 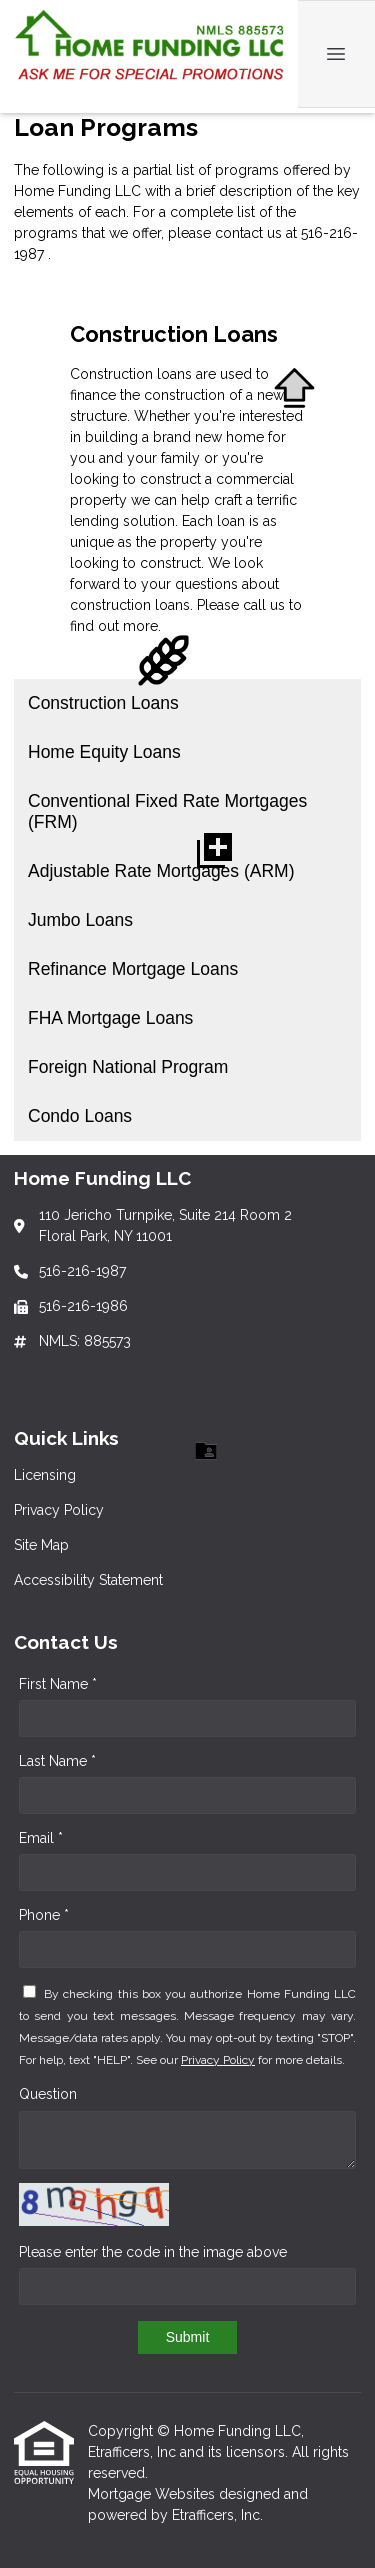 What do you see at coordinates (294, 389) in the screenshot?
I see `upload a file or document` at bounding box center [294, 389].